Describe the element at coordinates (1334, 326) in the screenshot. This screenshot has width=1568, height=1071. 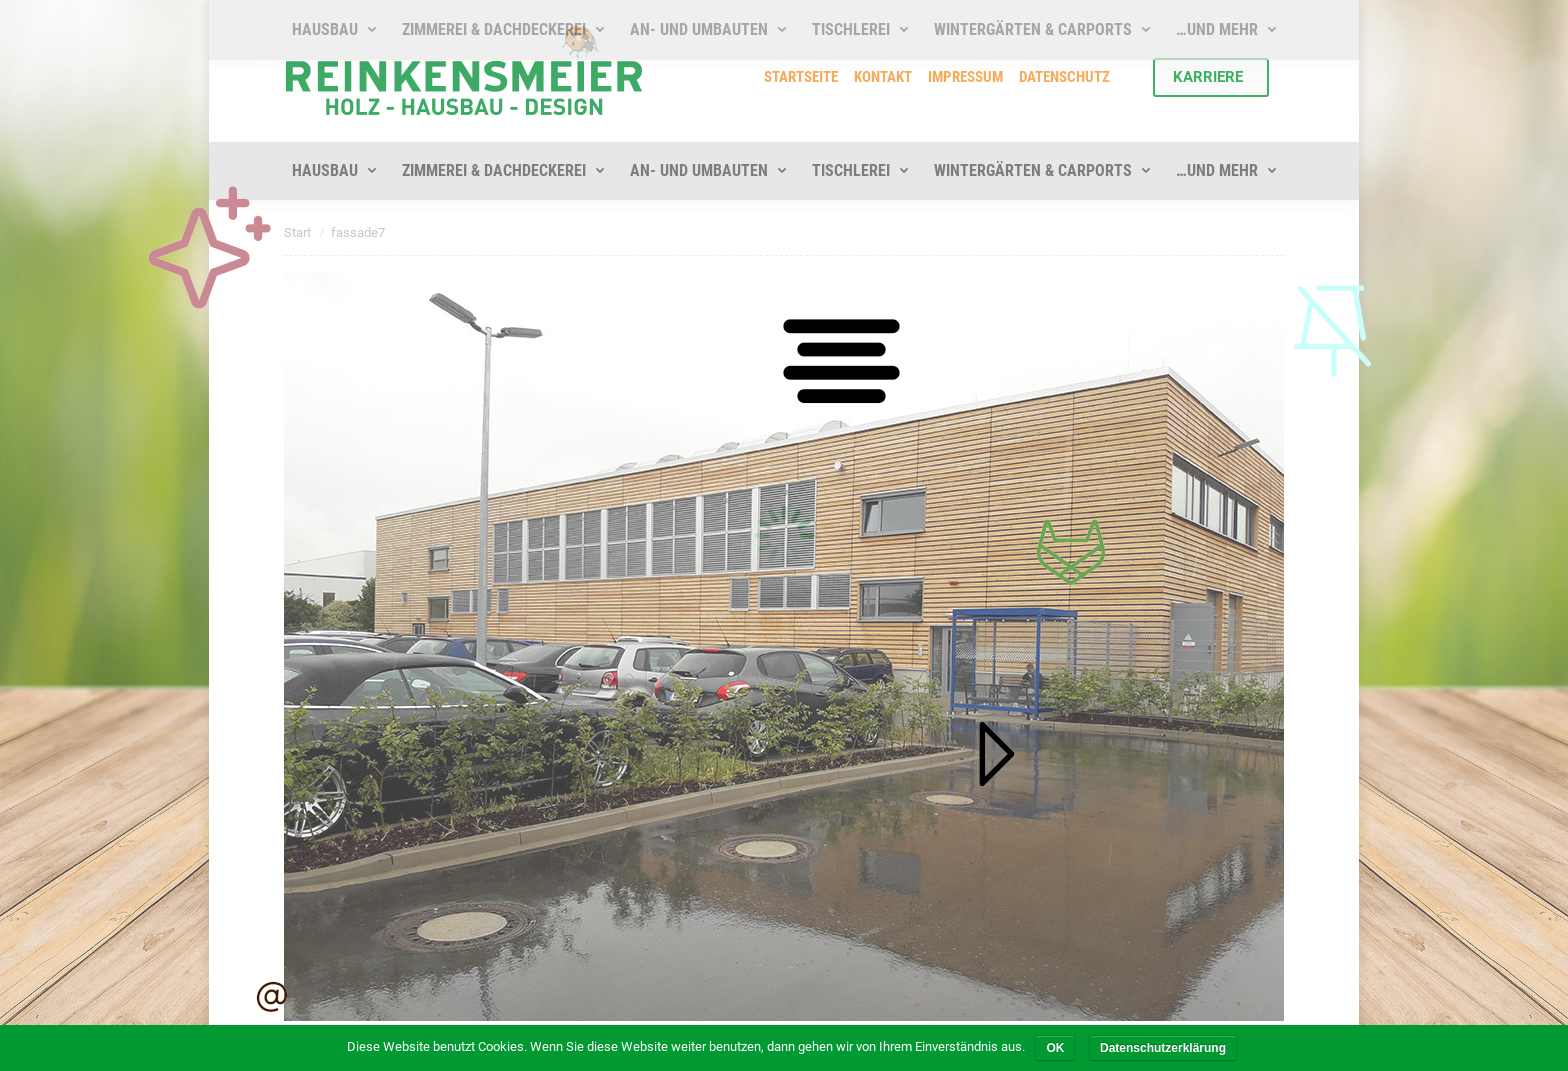
I see `unpin this item` at that location.